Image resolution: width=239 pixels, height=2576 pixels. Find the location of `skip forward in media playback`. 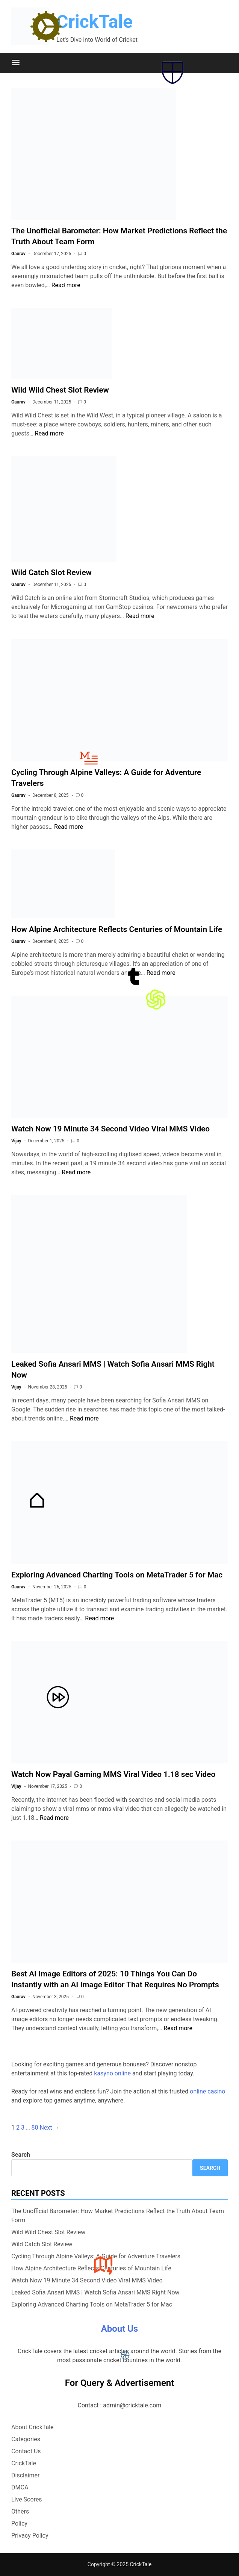

skip forward in media playback is located at coordinates (58, 1697).